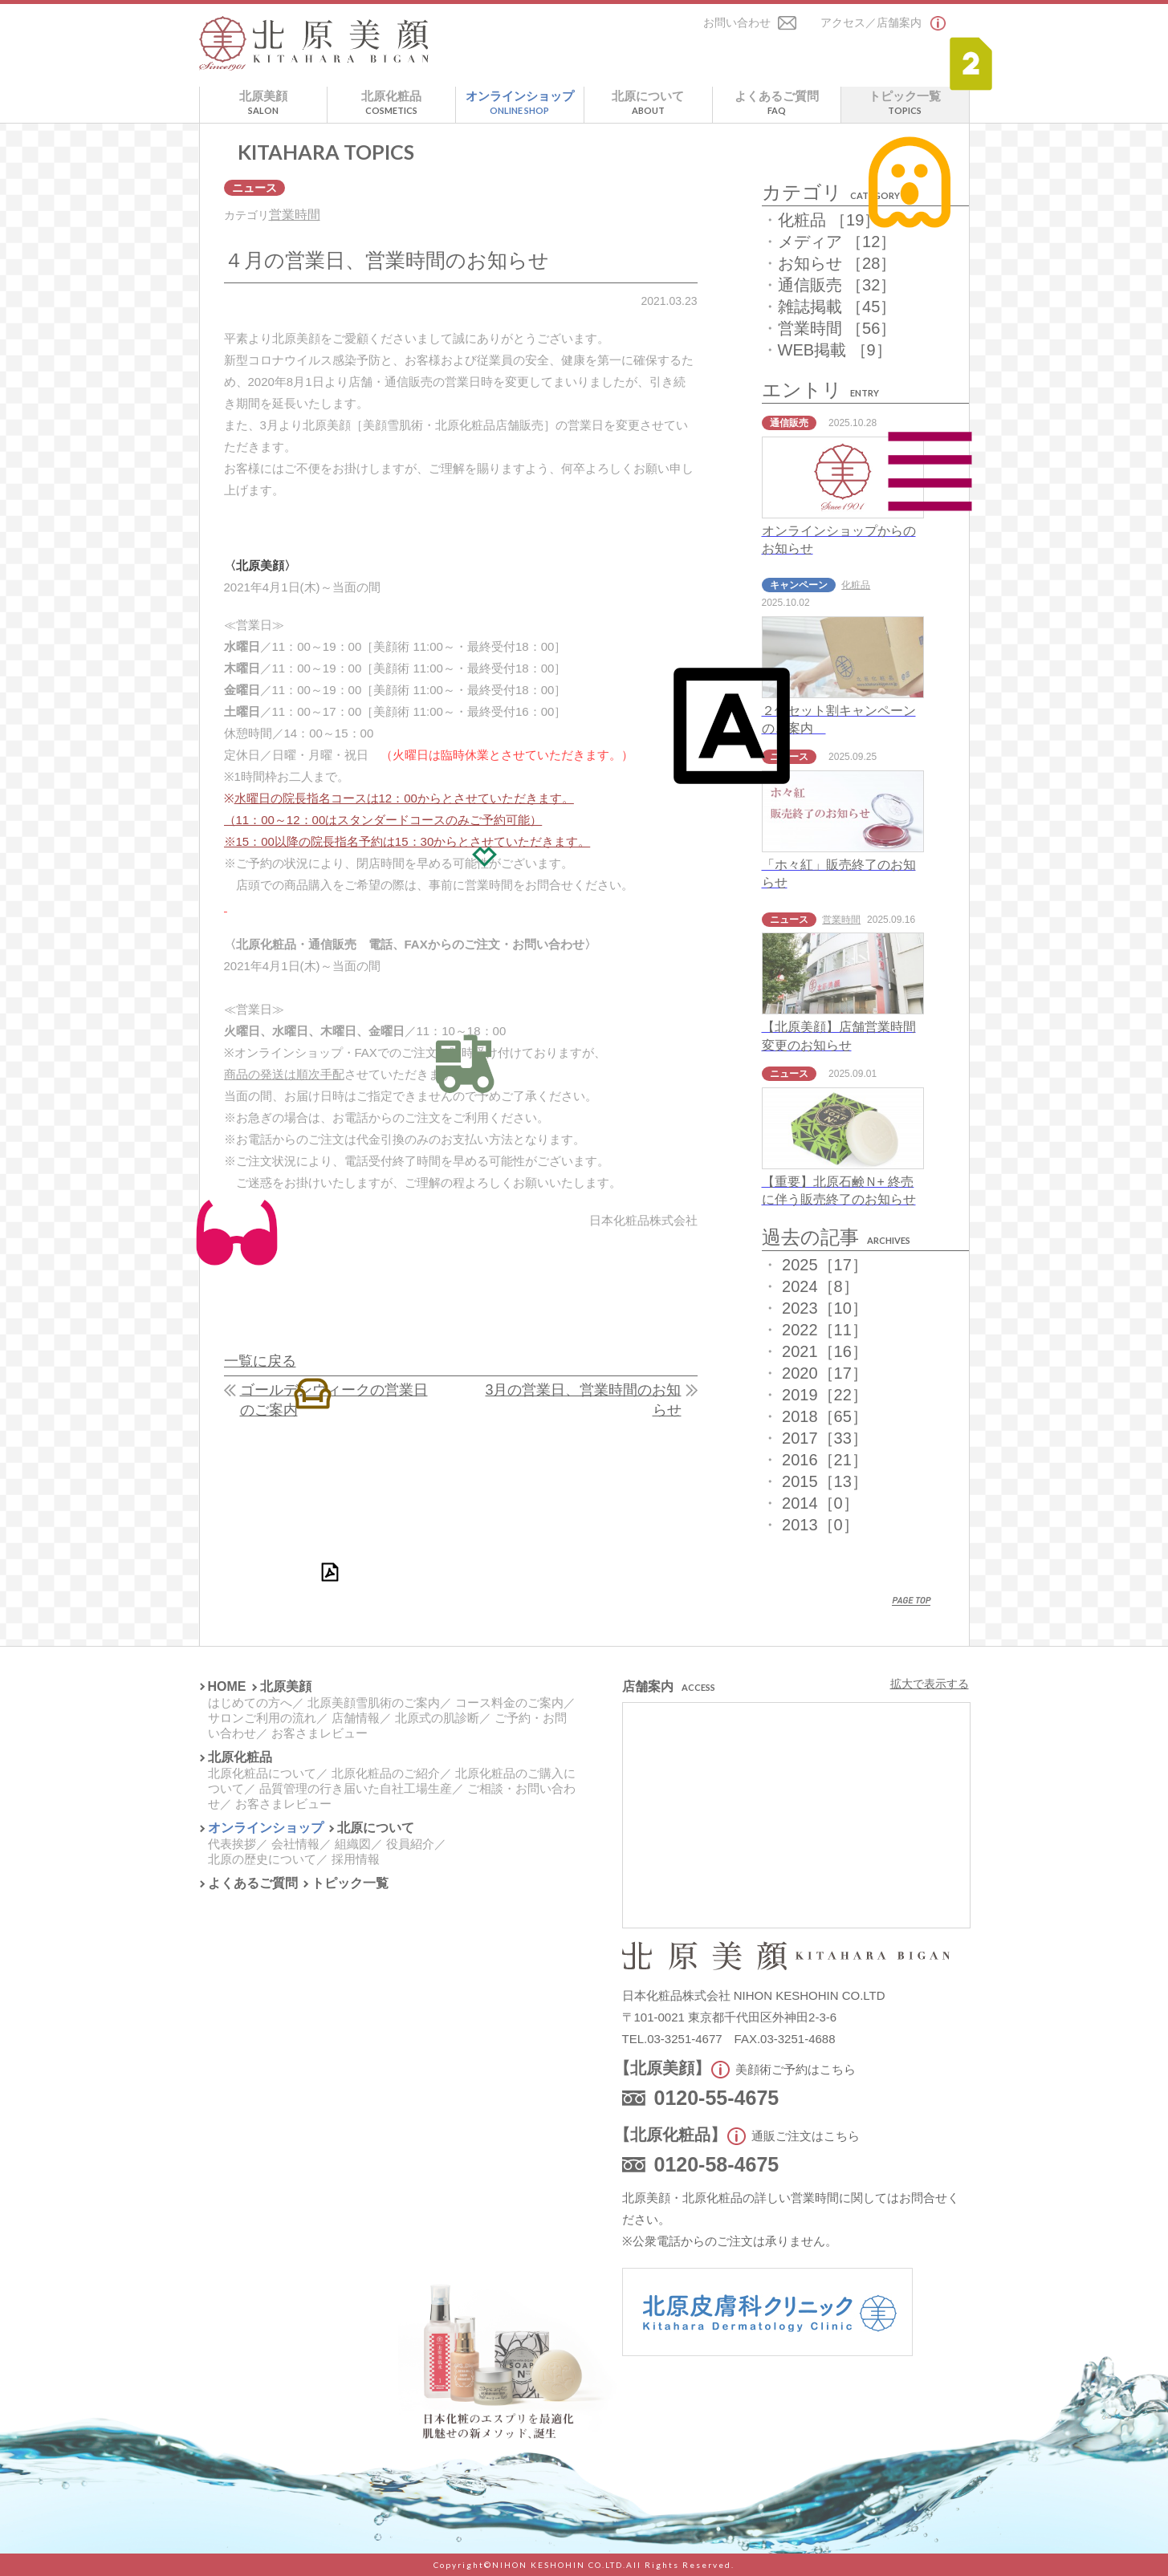 Image resolution: width=1168 pixels, height=2576 pixels. Describe the element at coordinates (463, 1065) in the screenshot. I see `order food for delivery or pickup` at that location.